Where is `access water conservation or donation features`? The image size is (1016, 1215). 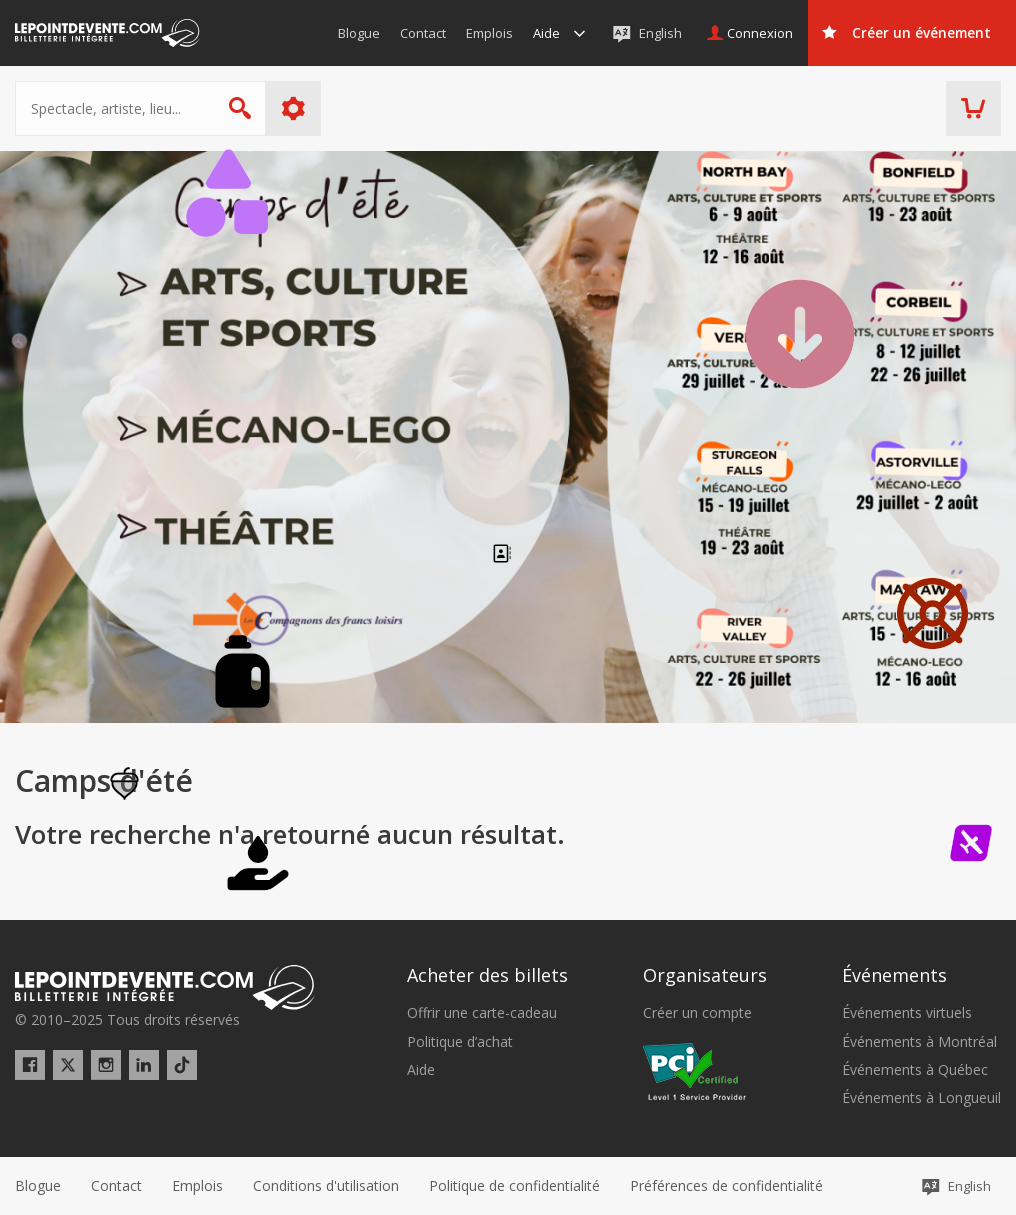 access water conservation or donation features is located at coordinates (258, 863).